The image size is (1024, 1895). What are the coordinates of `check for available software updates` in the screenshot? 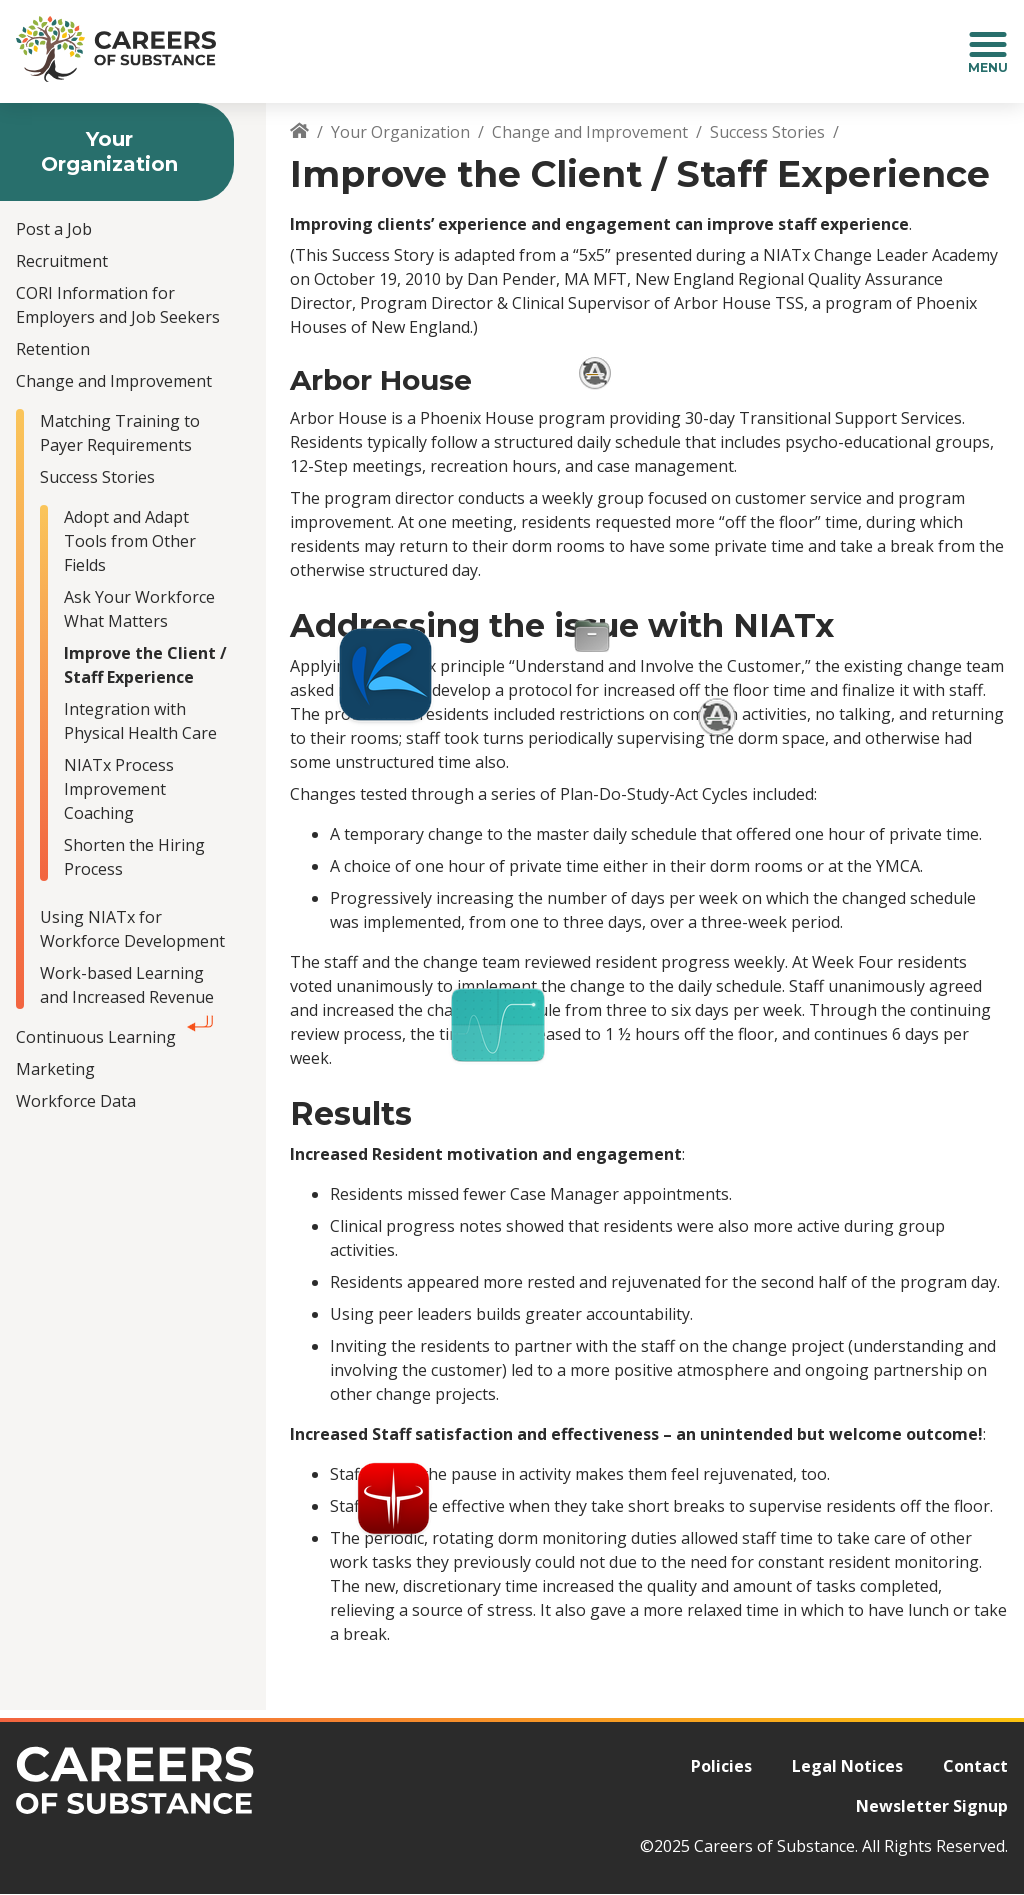 It's located at (595, 373).